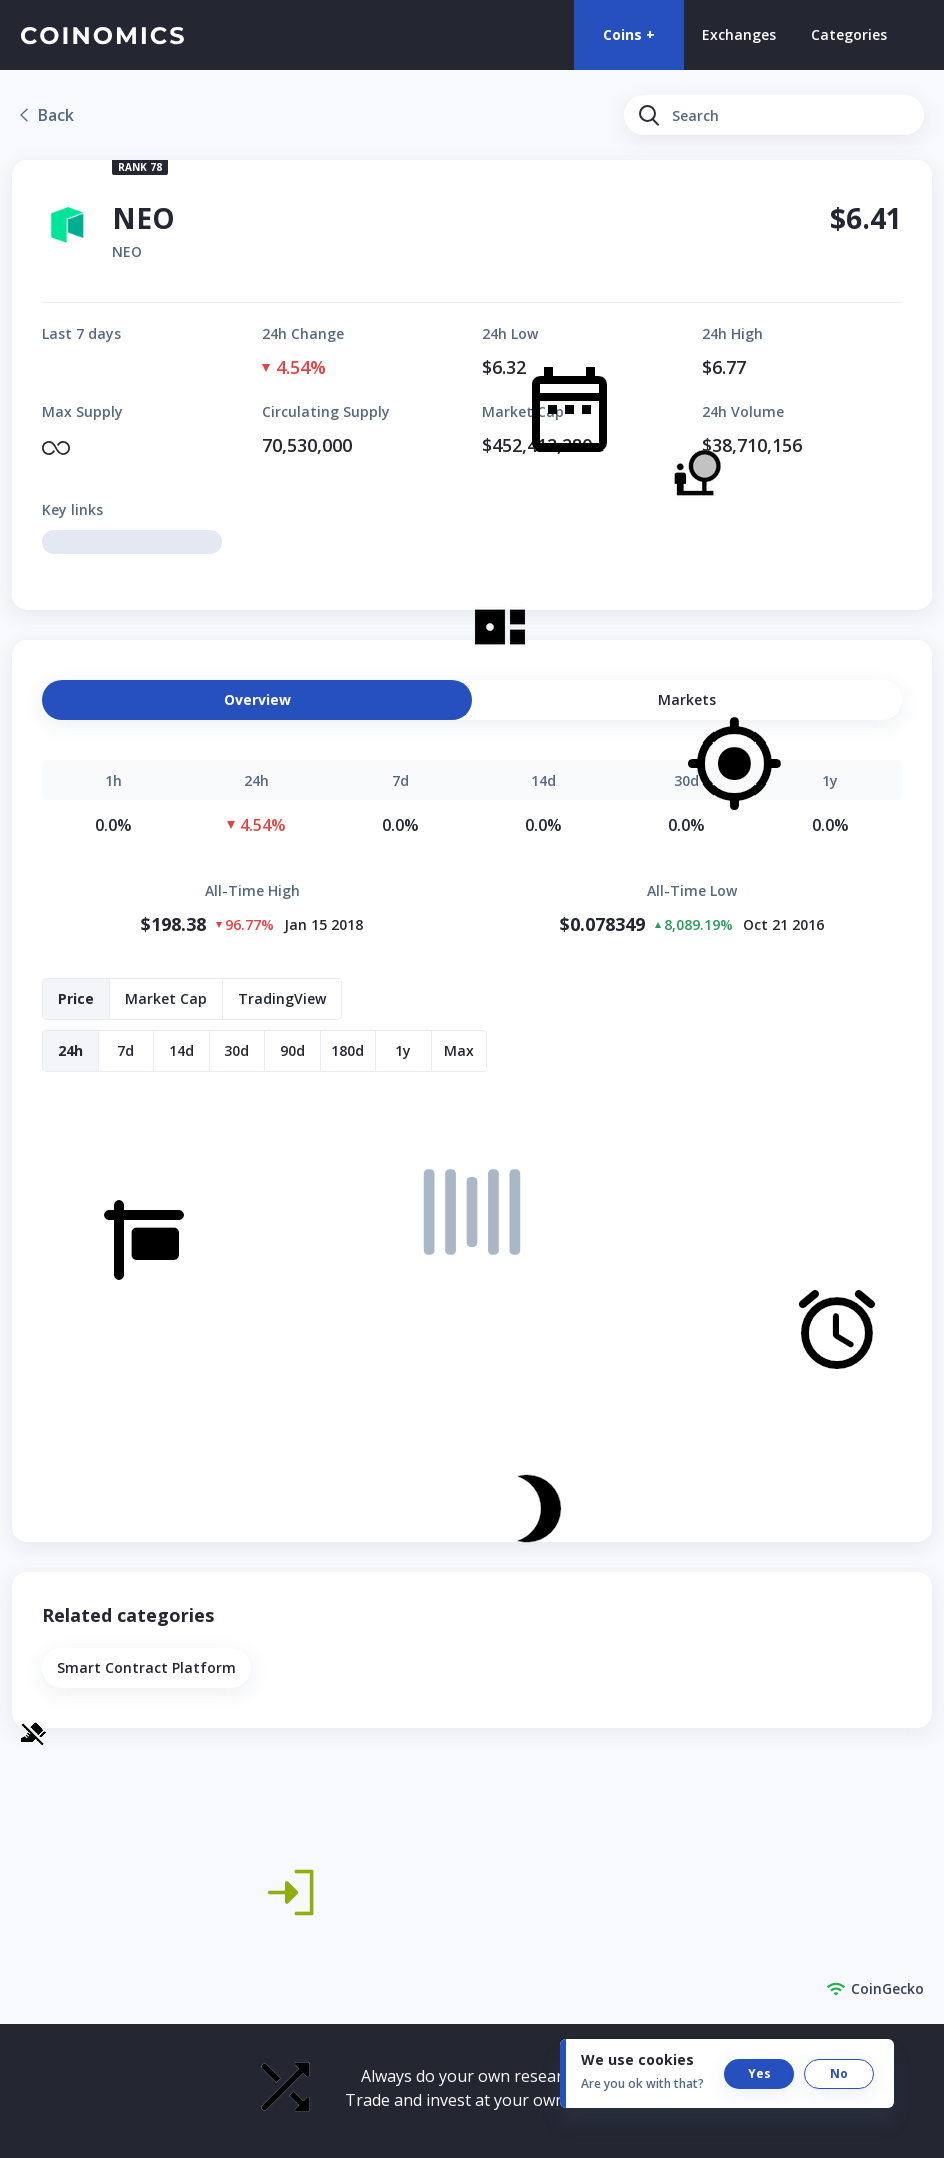 This screenshot has height=2158, width=944. What do you see at coordinates (285, 2087) in the screenshot?
I see `shuffle playlist or queue` at bounding box center [285, 2087].